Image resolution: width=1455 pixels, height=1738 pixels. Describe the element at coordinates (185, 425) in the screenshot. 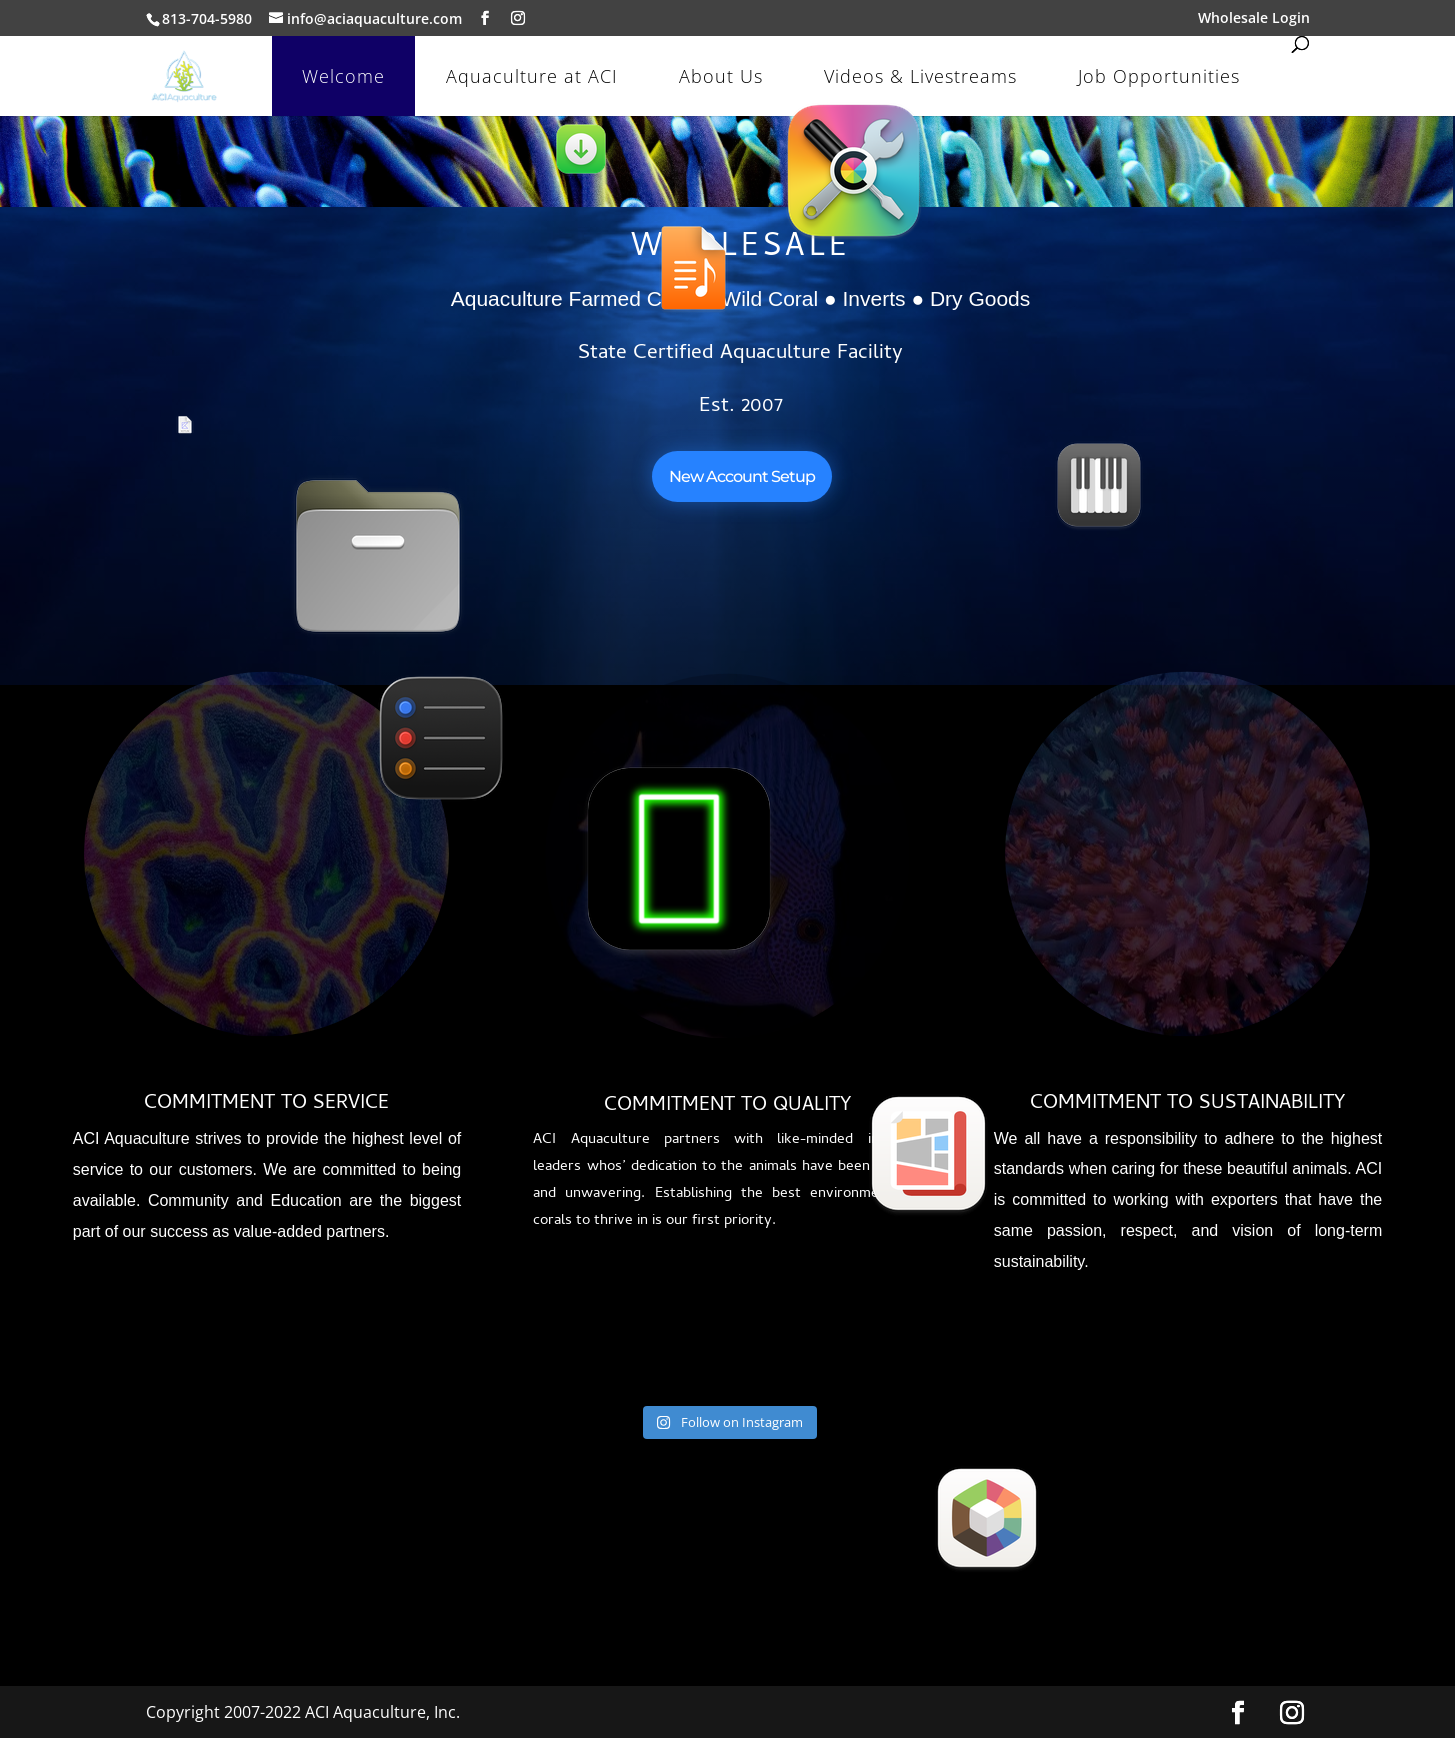

I see `a kotlin source code file` at that location.